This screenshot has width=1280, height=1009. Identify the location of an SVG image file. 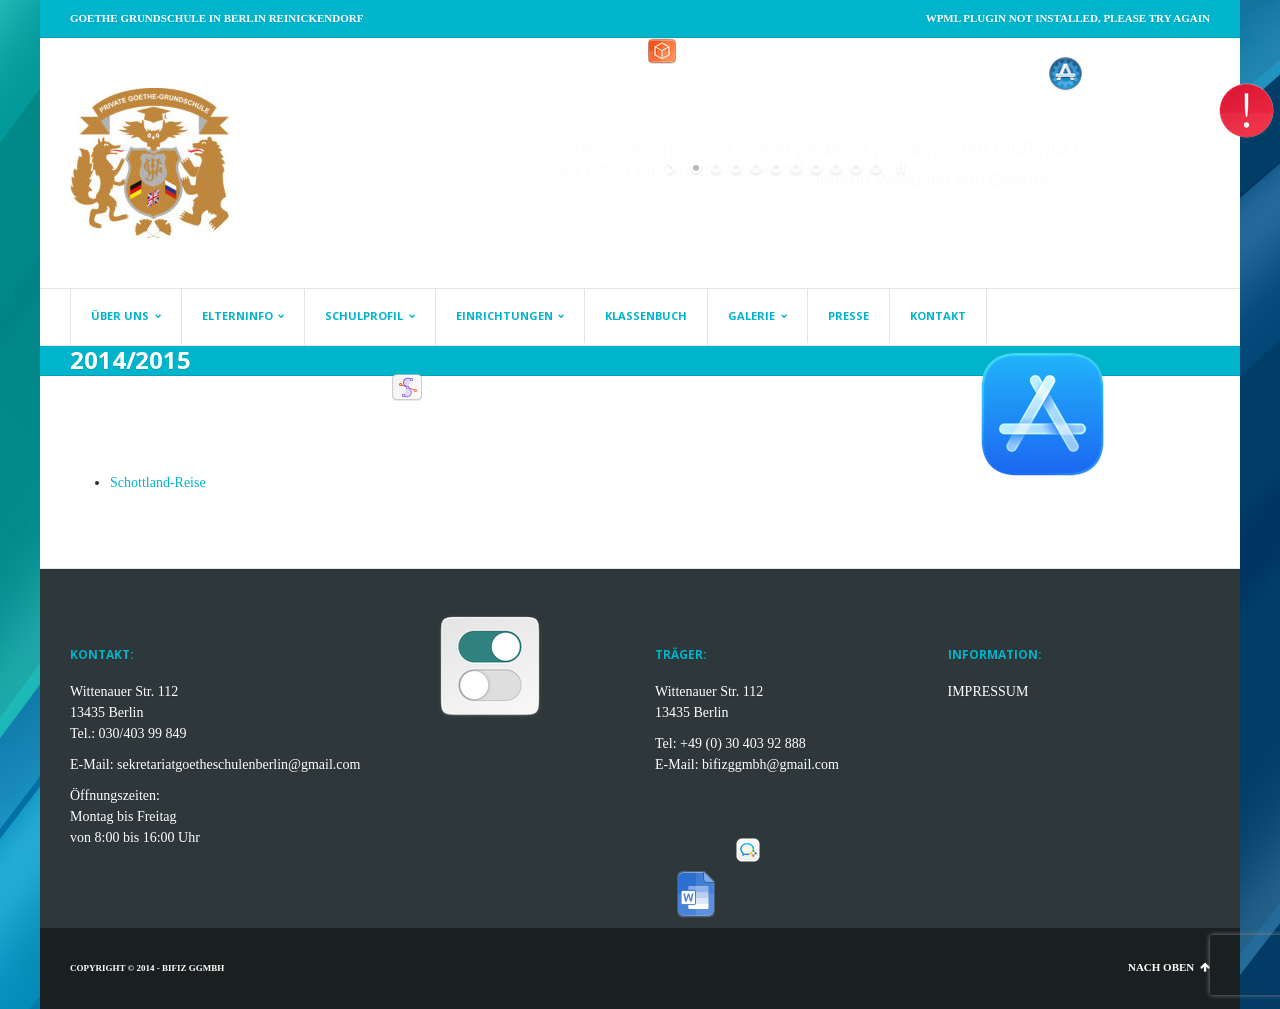
(407, 386).